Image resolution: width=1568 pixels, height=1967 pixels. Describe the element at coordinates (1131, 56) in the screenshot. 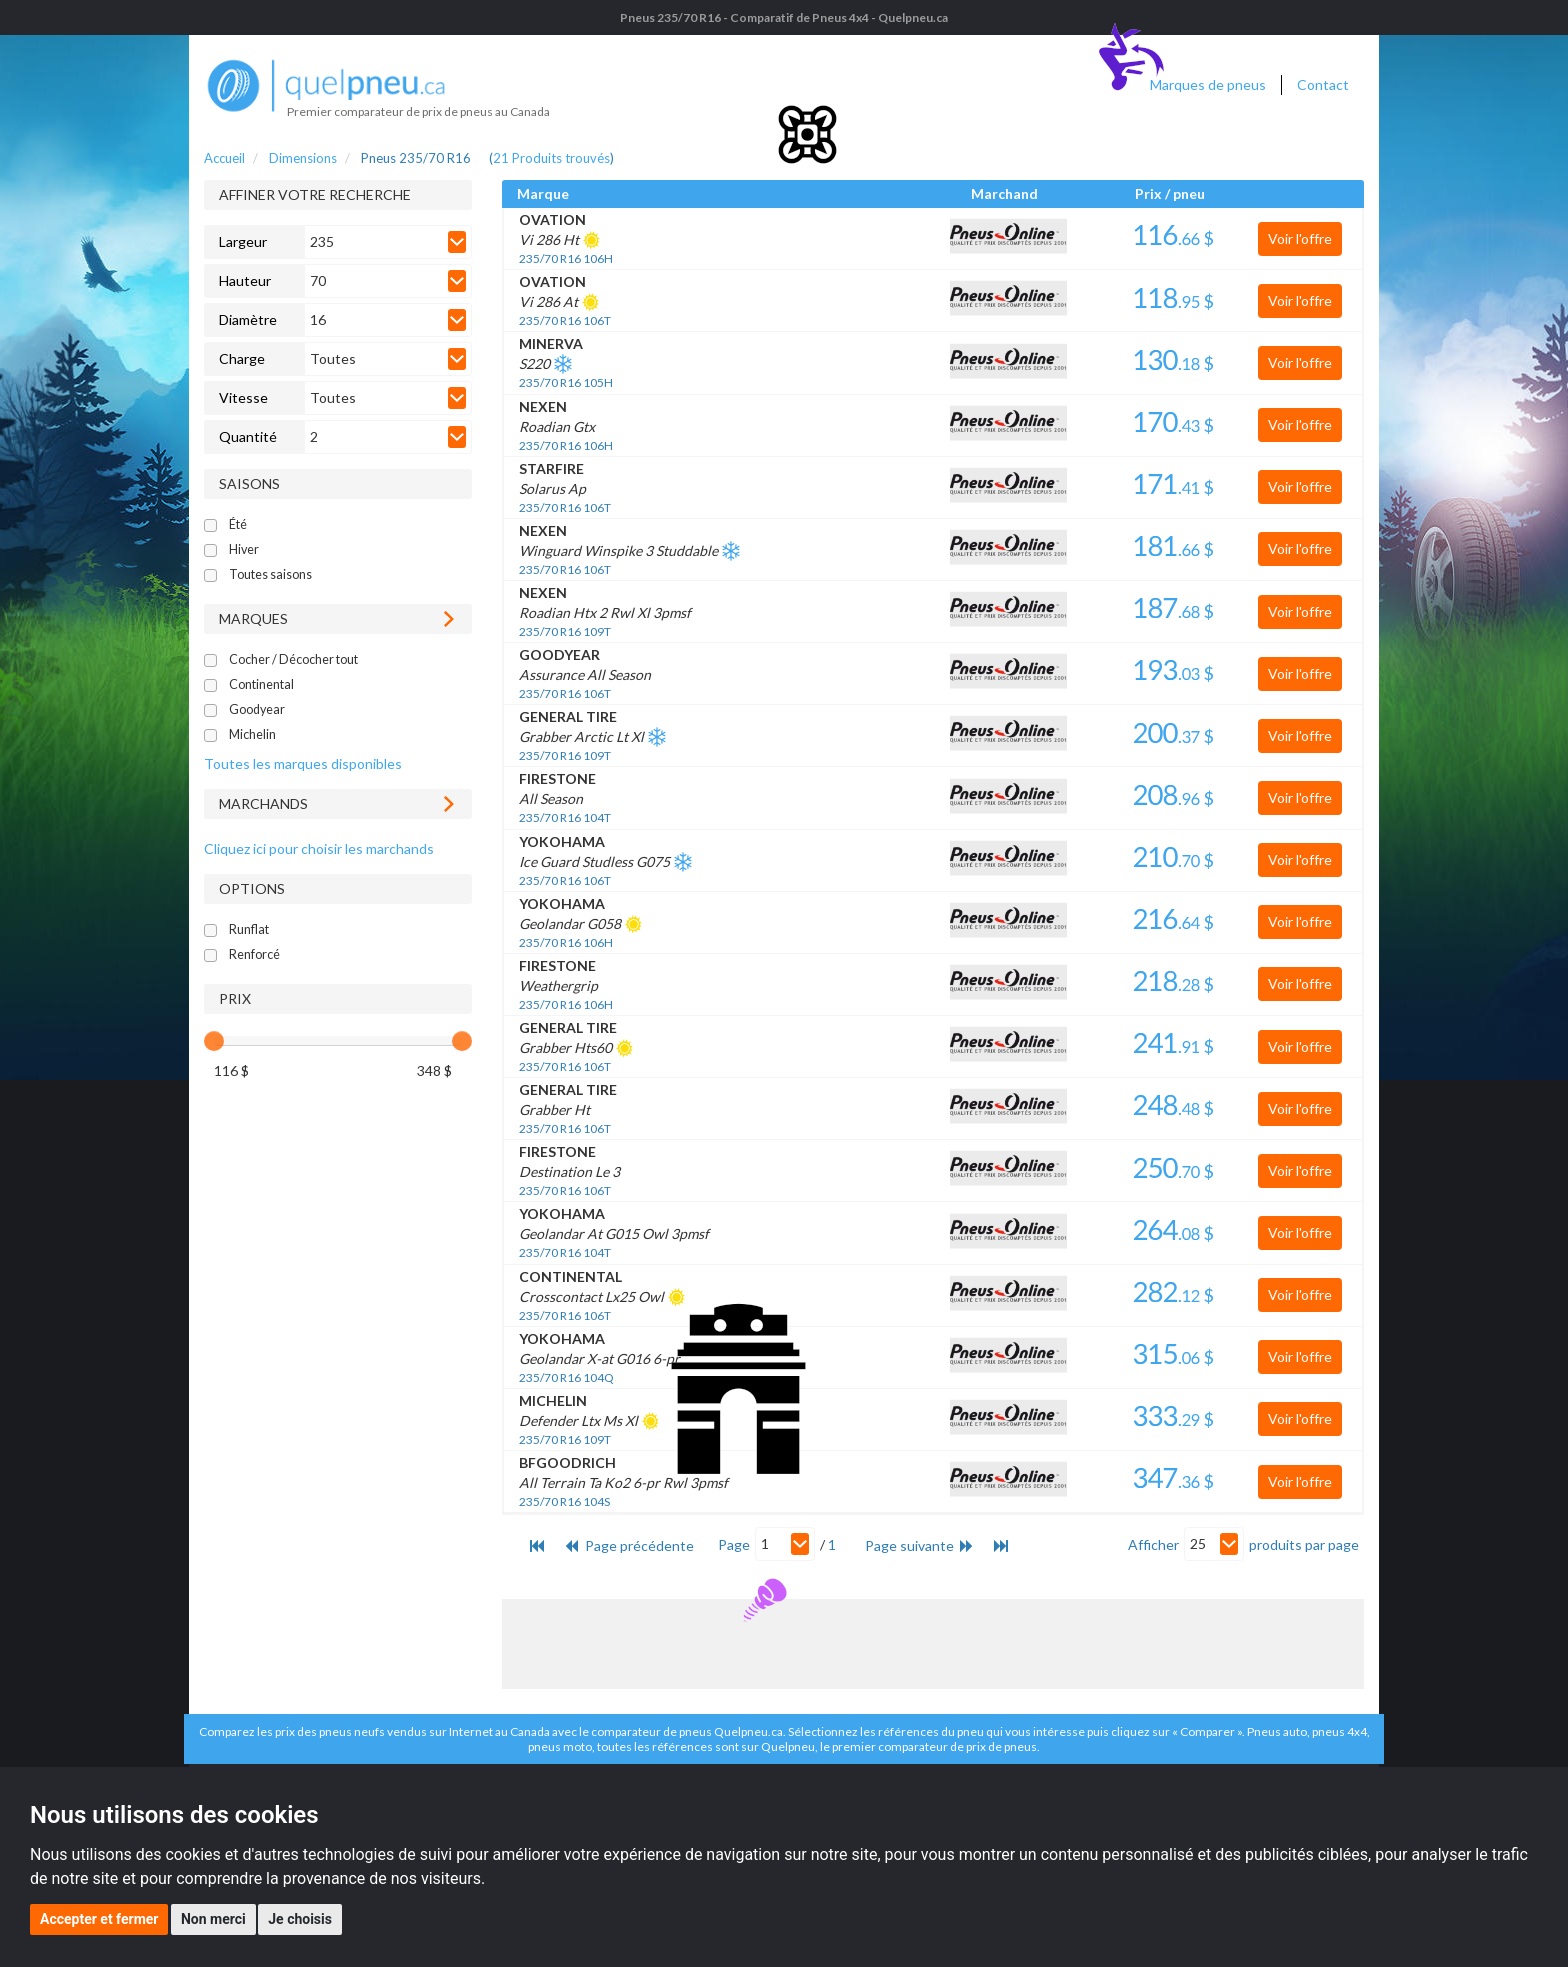

I see `indicates acrobatic or gymnastic skill ability` at that location.